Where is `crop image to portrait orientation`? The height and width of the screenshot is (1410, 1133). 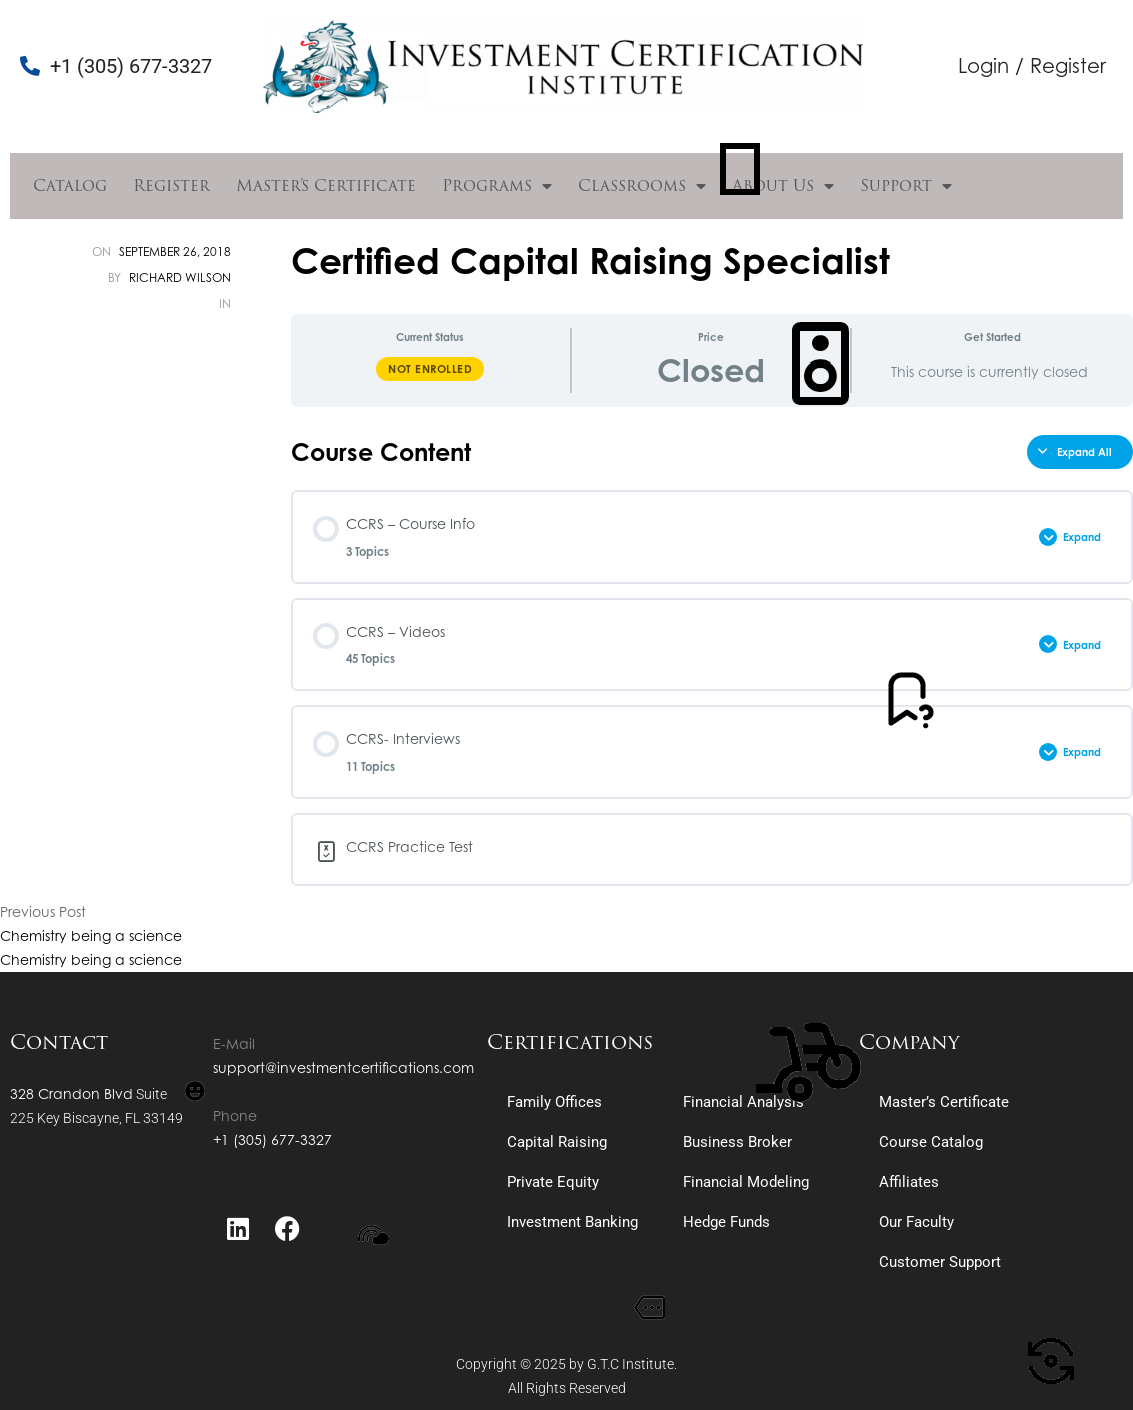
crop image to portrait orientation is located at coordinates (740, 169).